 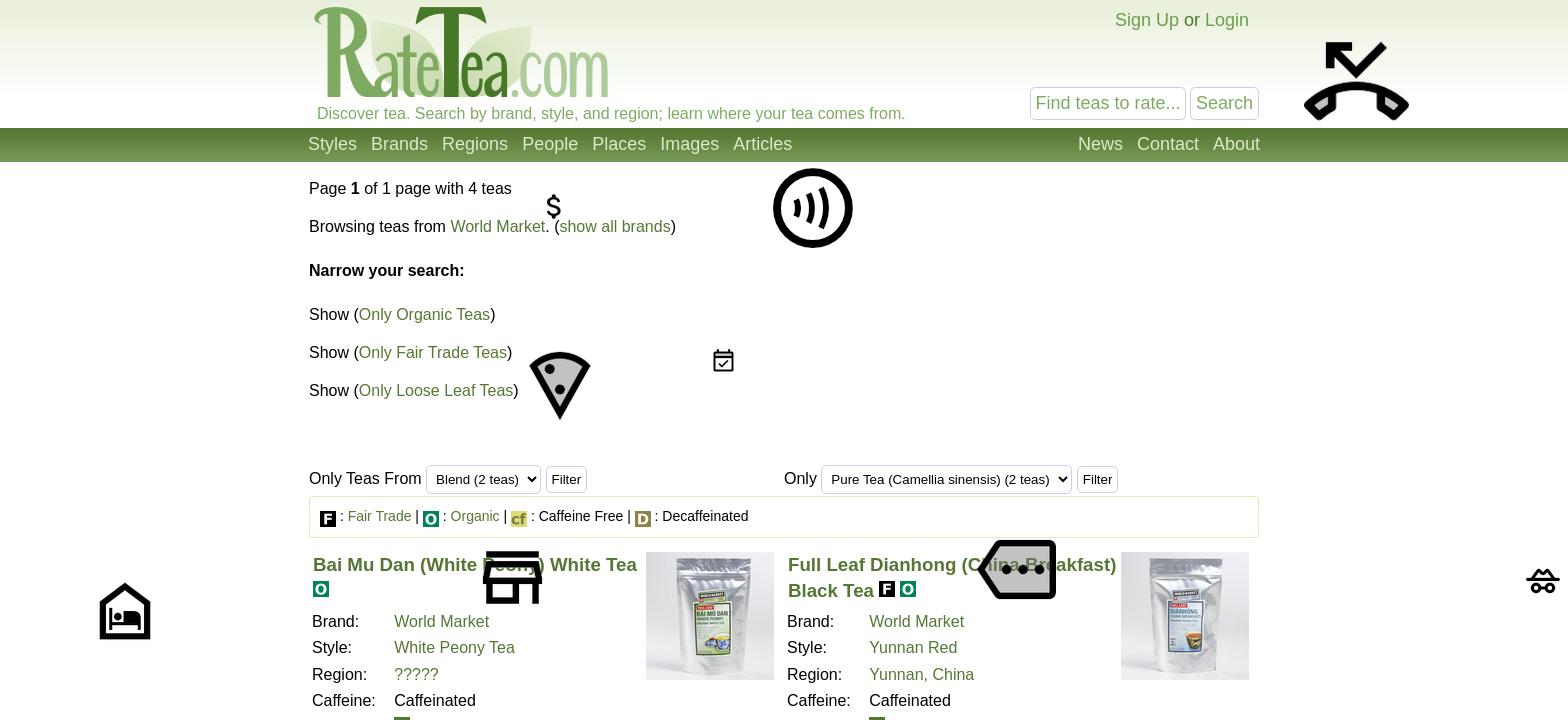 What do you see at coordinates (560, 386) in the screenshot?
I see `find nearby pizza restaurants` at bounding box center [560, 386].